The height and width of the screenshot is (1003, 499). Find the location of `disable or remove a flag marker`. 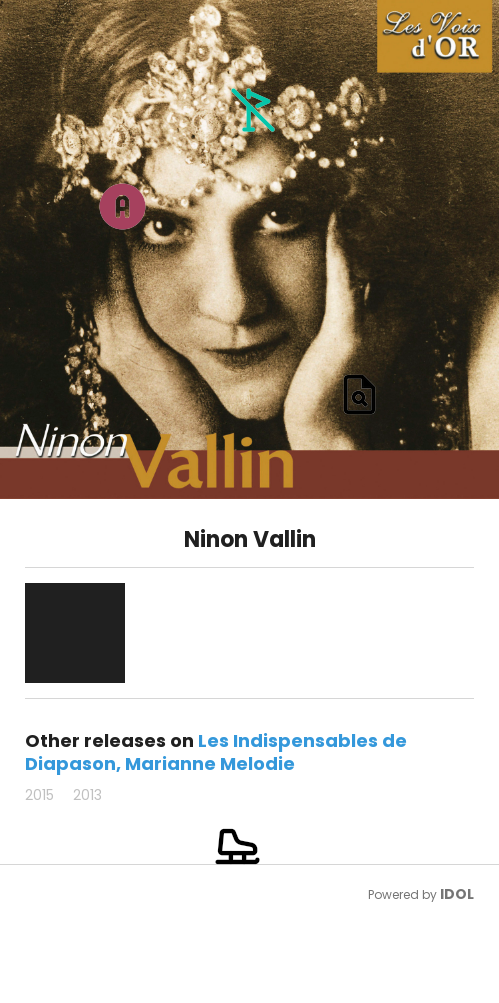

disable or remove a flag marker is located at coordinates (253, 110).